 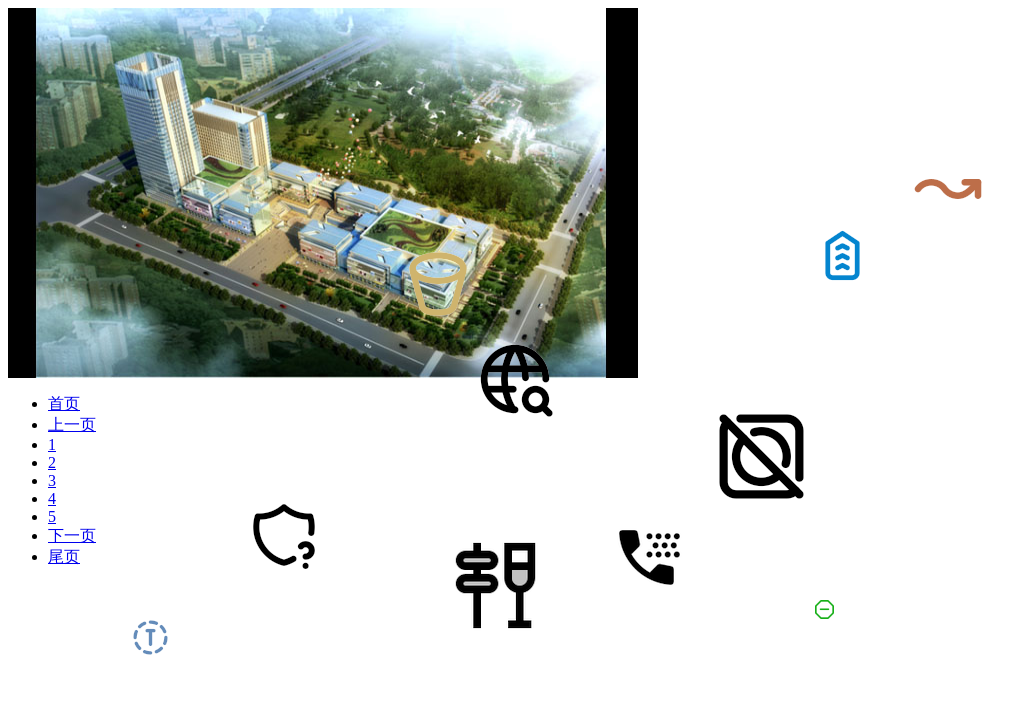 I want to click on indicates an upward trend or growth, so click(x=948, y=189).